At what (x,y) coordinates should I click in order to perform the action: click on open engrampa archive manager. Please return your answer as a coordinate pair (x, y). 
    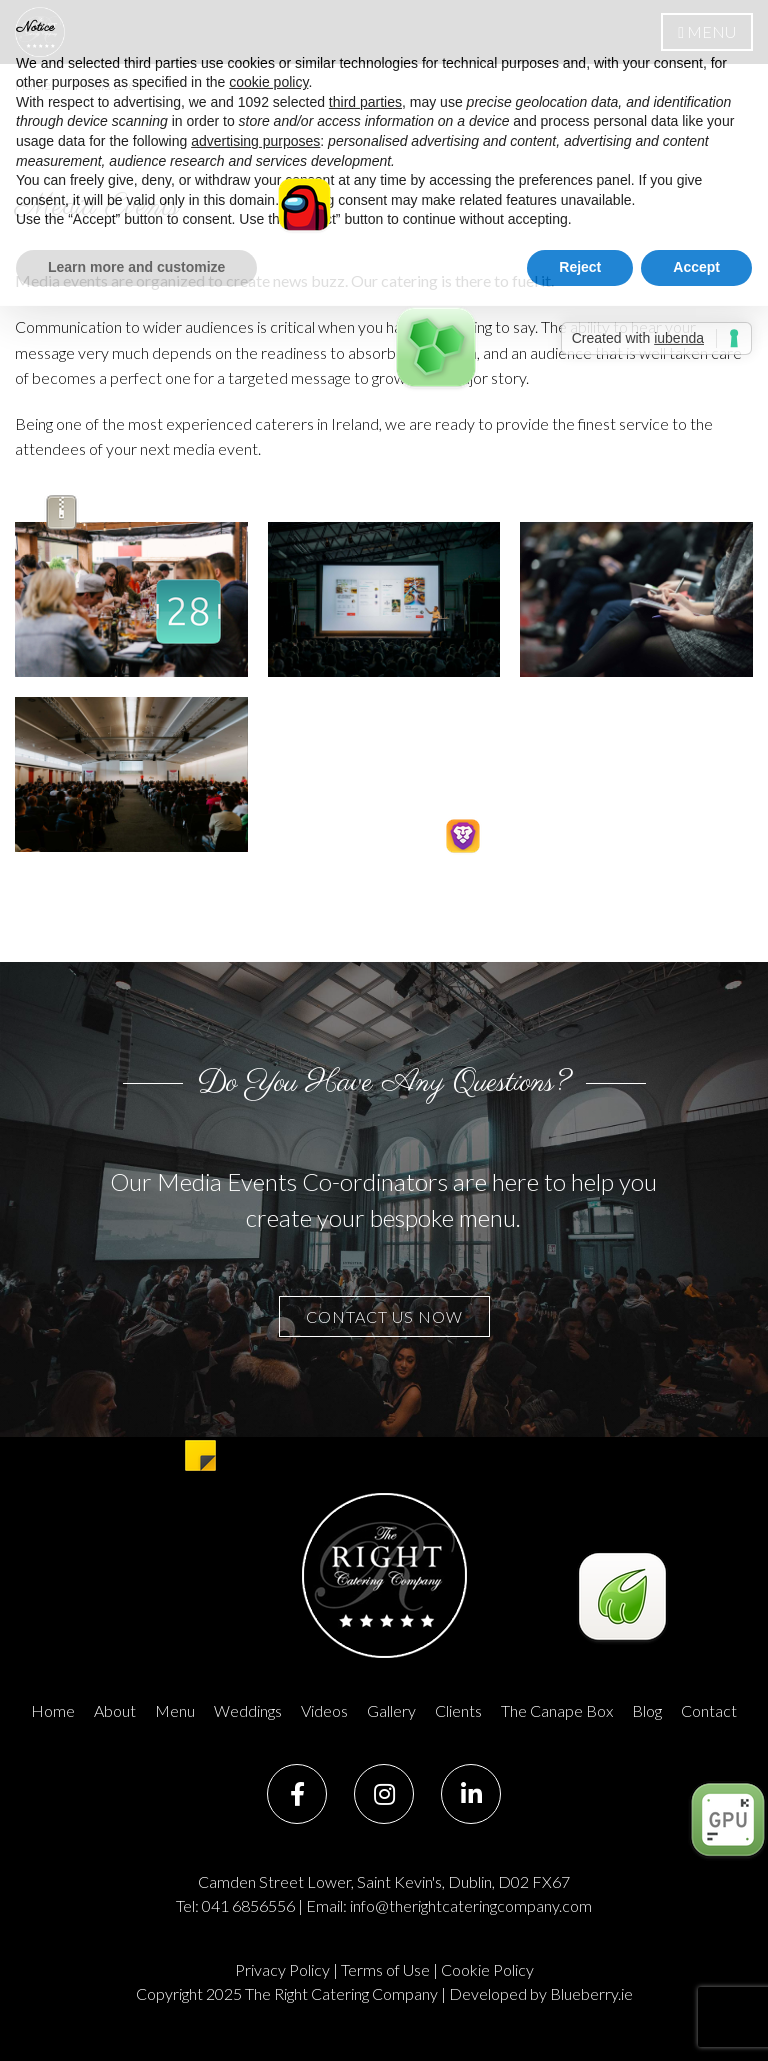
    Looking at the image, I should click on (61, 512).